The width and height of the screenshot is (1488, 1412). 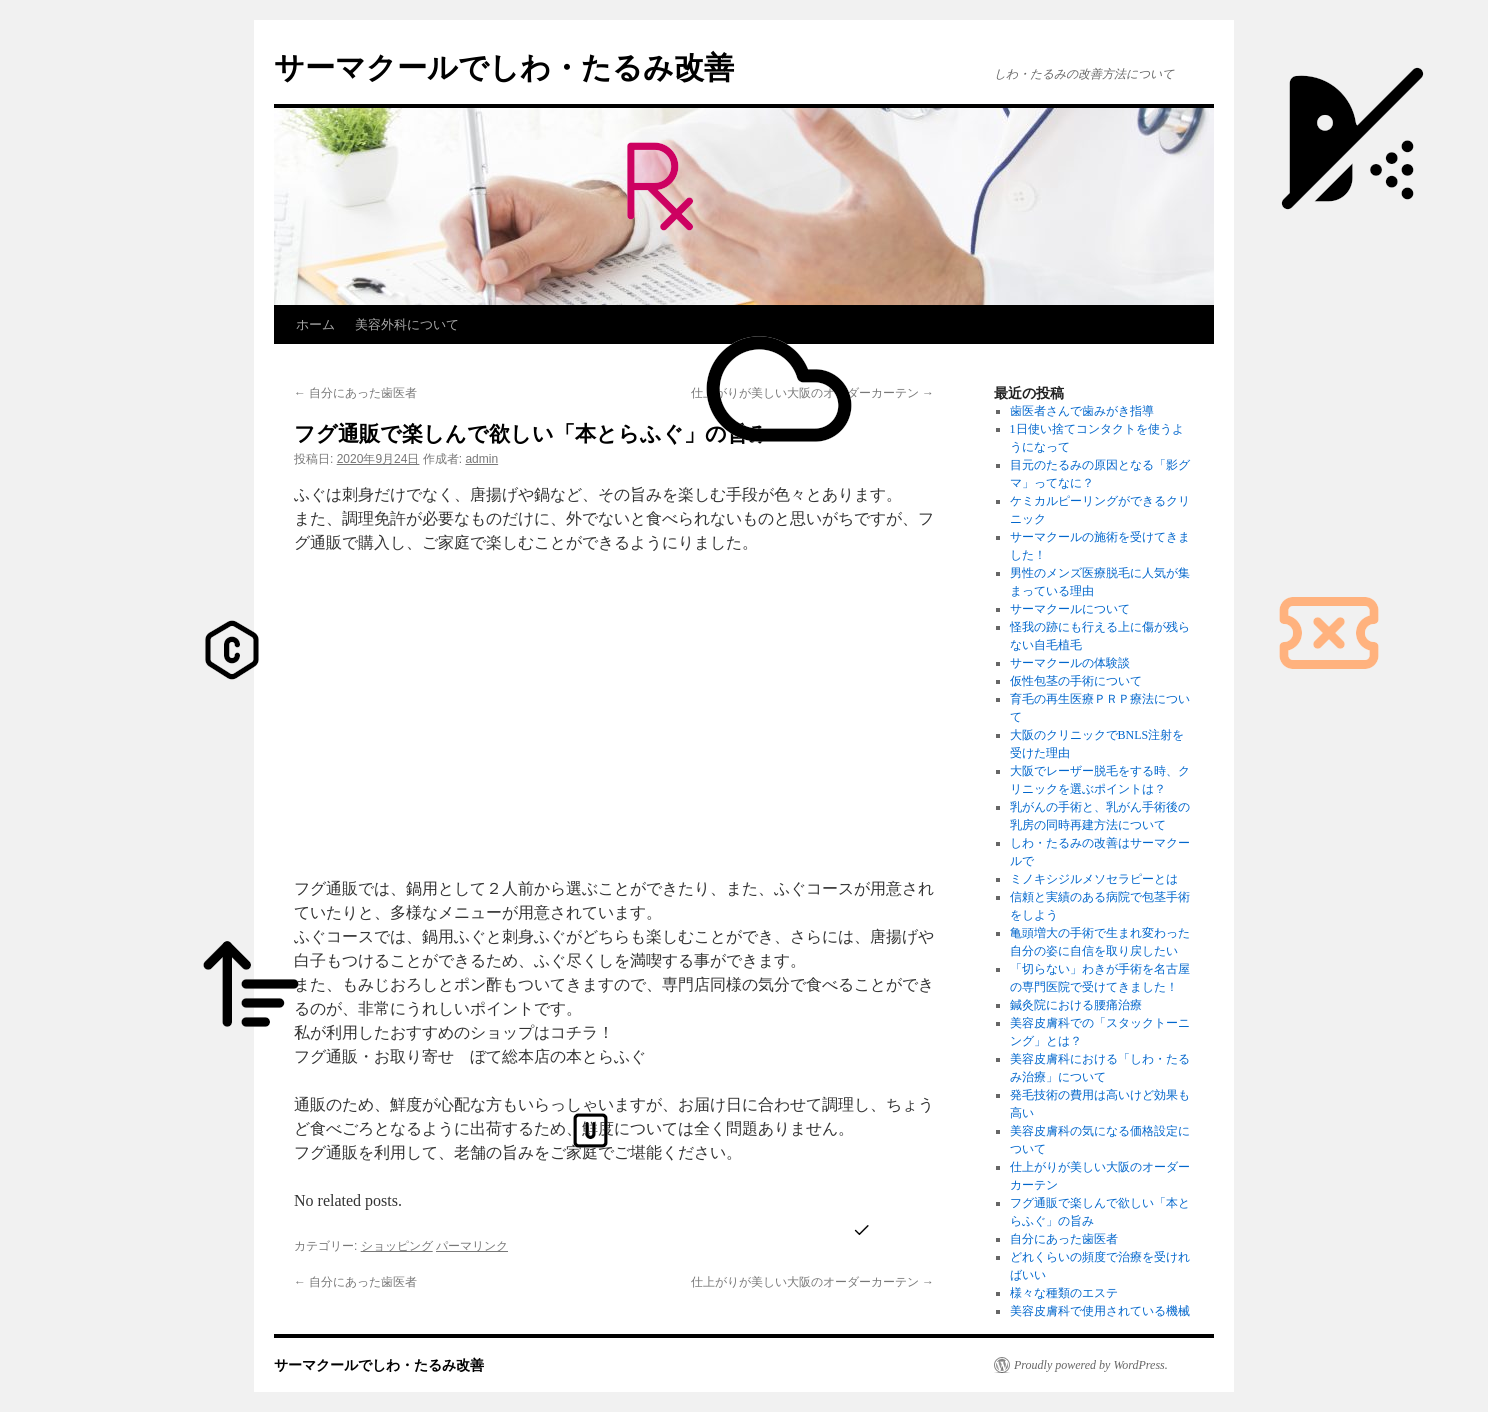 I want to click on indicates copyright status or protected content, so click(x=232, y=650).